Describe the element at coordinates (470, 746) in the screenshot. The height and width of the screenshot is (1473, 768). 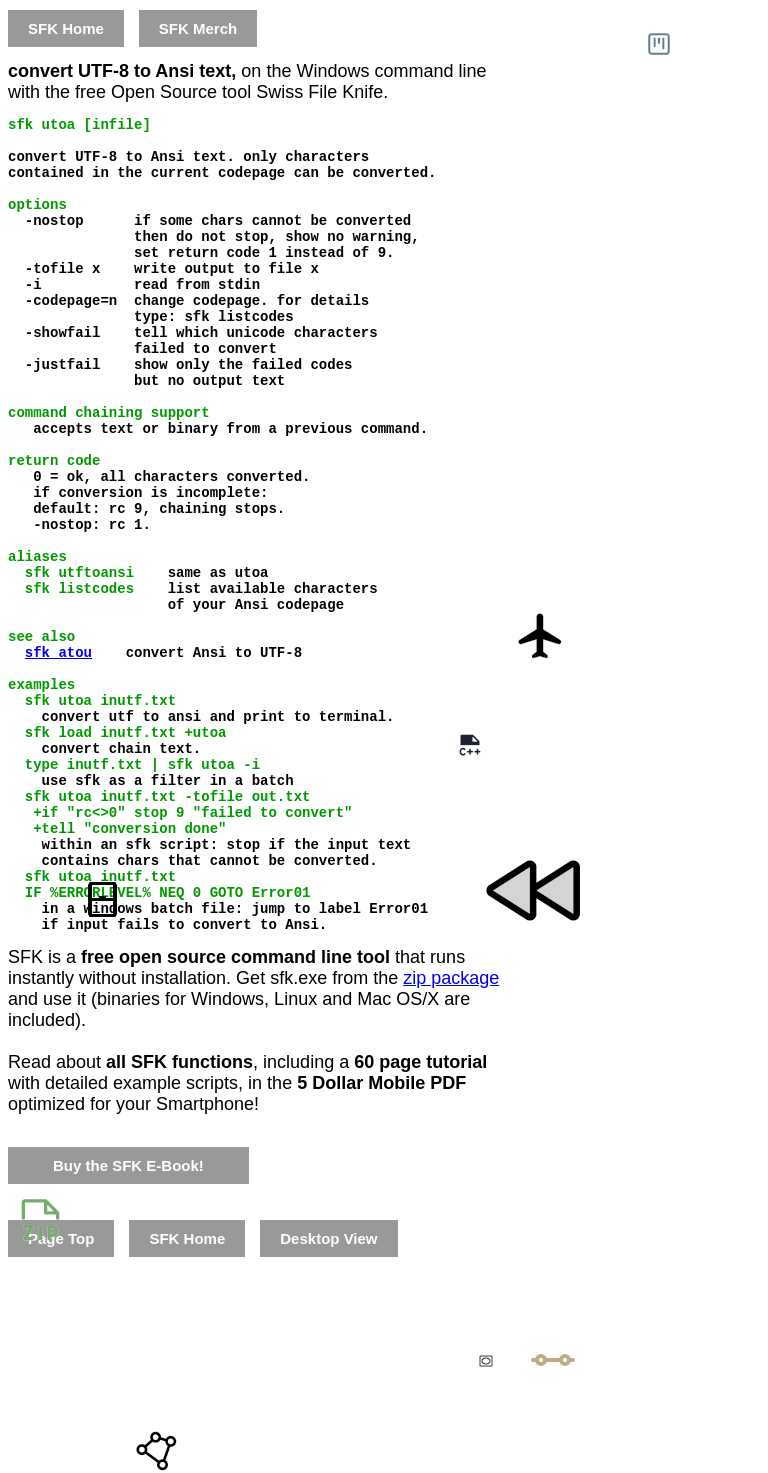
I see `a C++ source code file` at that location.